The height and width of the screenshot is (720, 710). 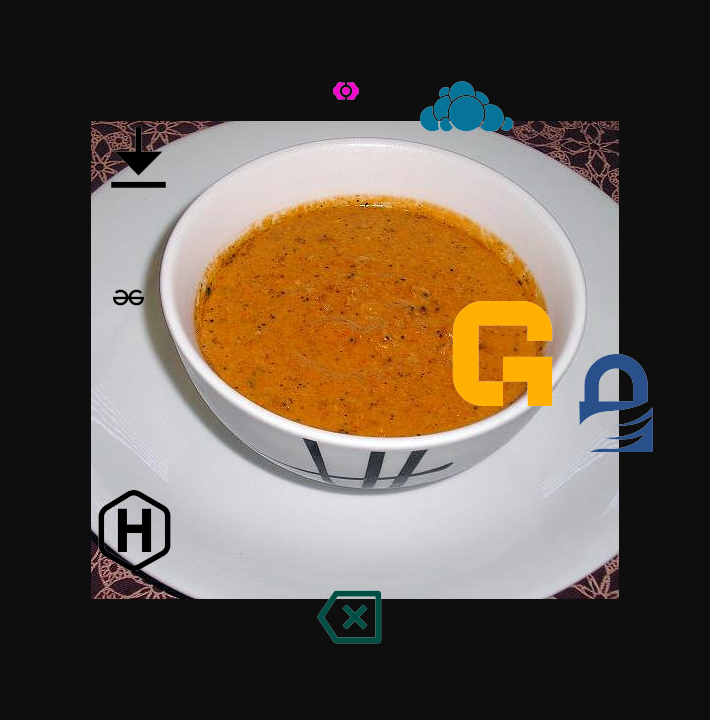 What do you see at coordinates (466, 106) in the screenshot?
I see `open owncloud file storage app` at bounding box center [466, 106].